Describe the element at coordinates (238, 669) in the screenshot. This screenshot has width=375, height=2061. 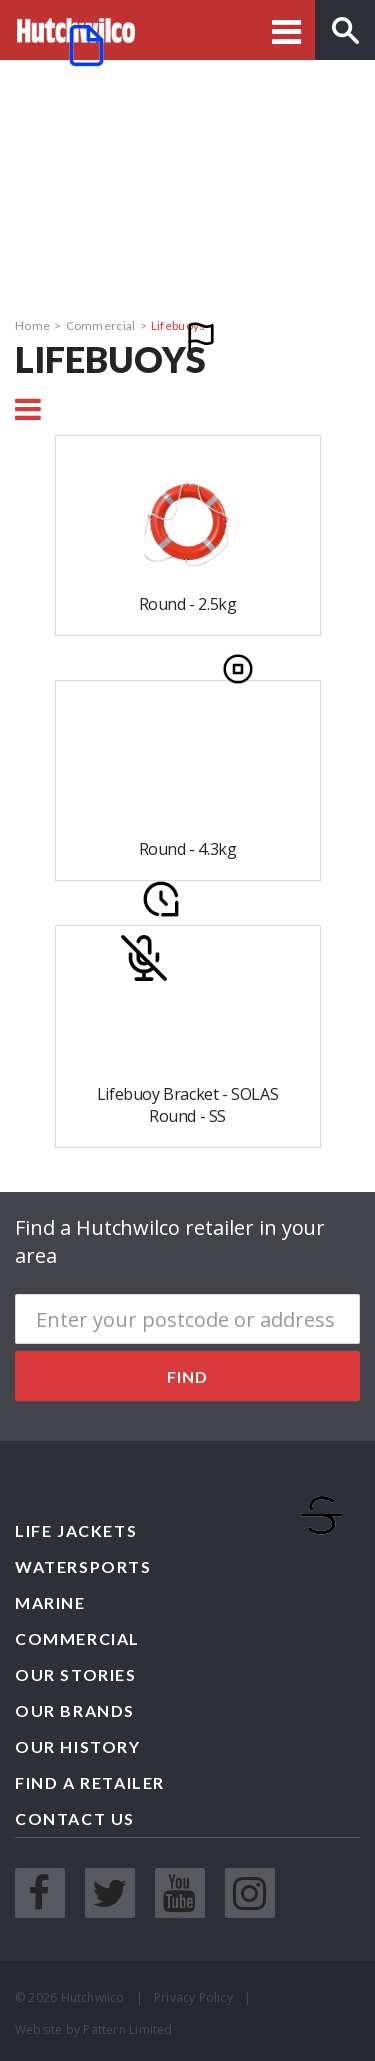
I see `stop media playback` at that location.